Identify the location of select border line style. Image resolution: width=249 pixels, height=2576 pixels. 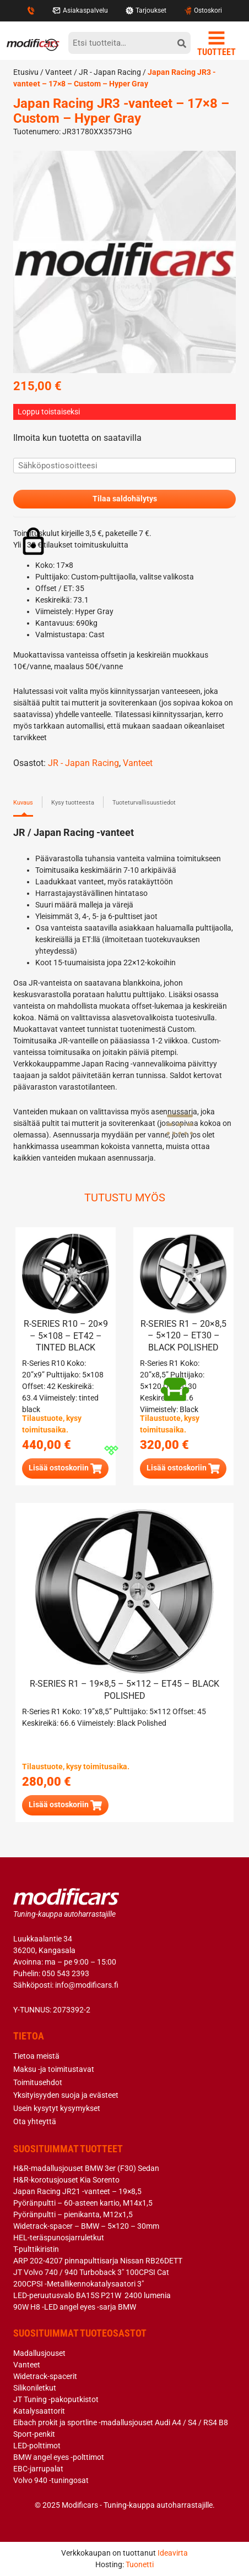
(180, 1124).